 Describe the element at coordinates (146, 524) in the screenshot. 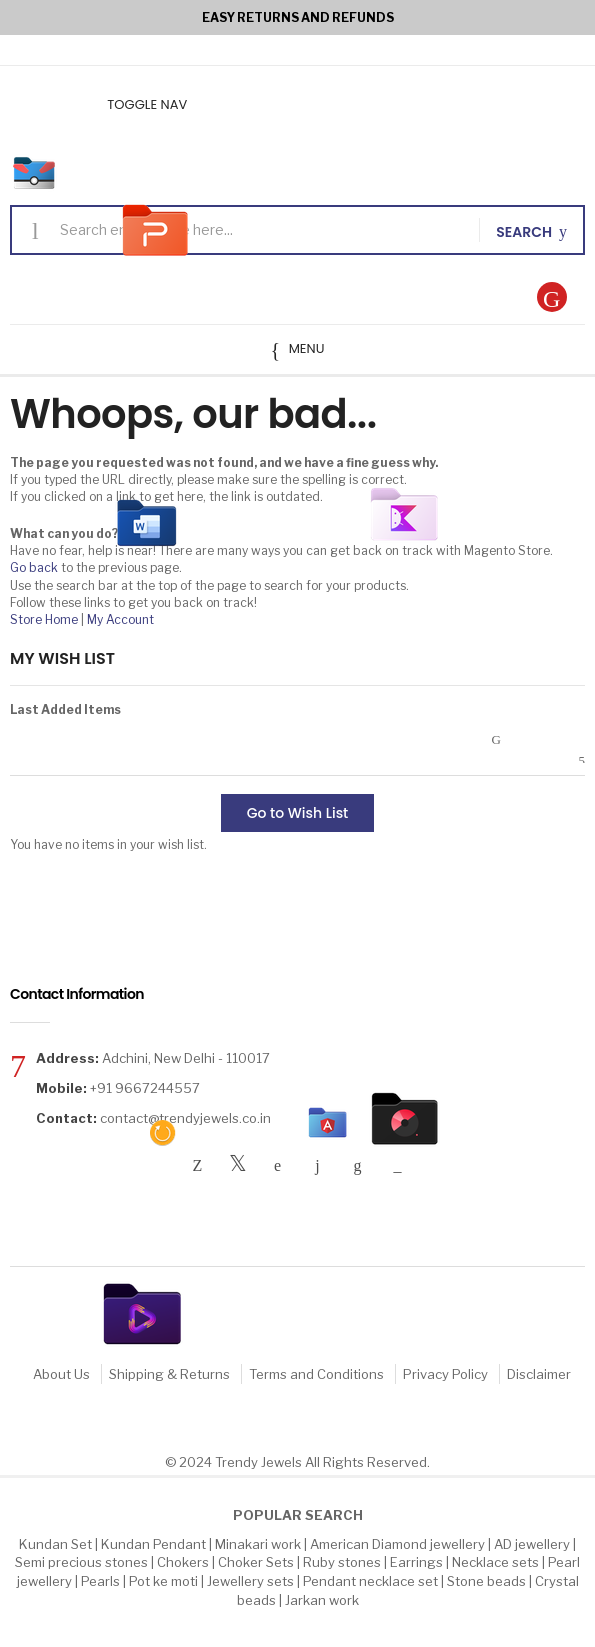

I see `open folder containing Microsoft Word documents` at that location.